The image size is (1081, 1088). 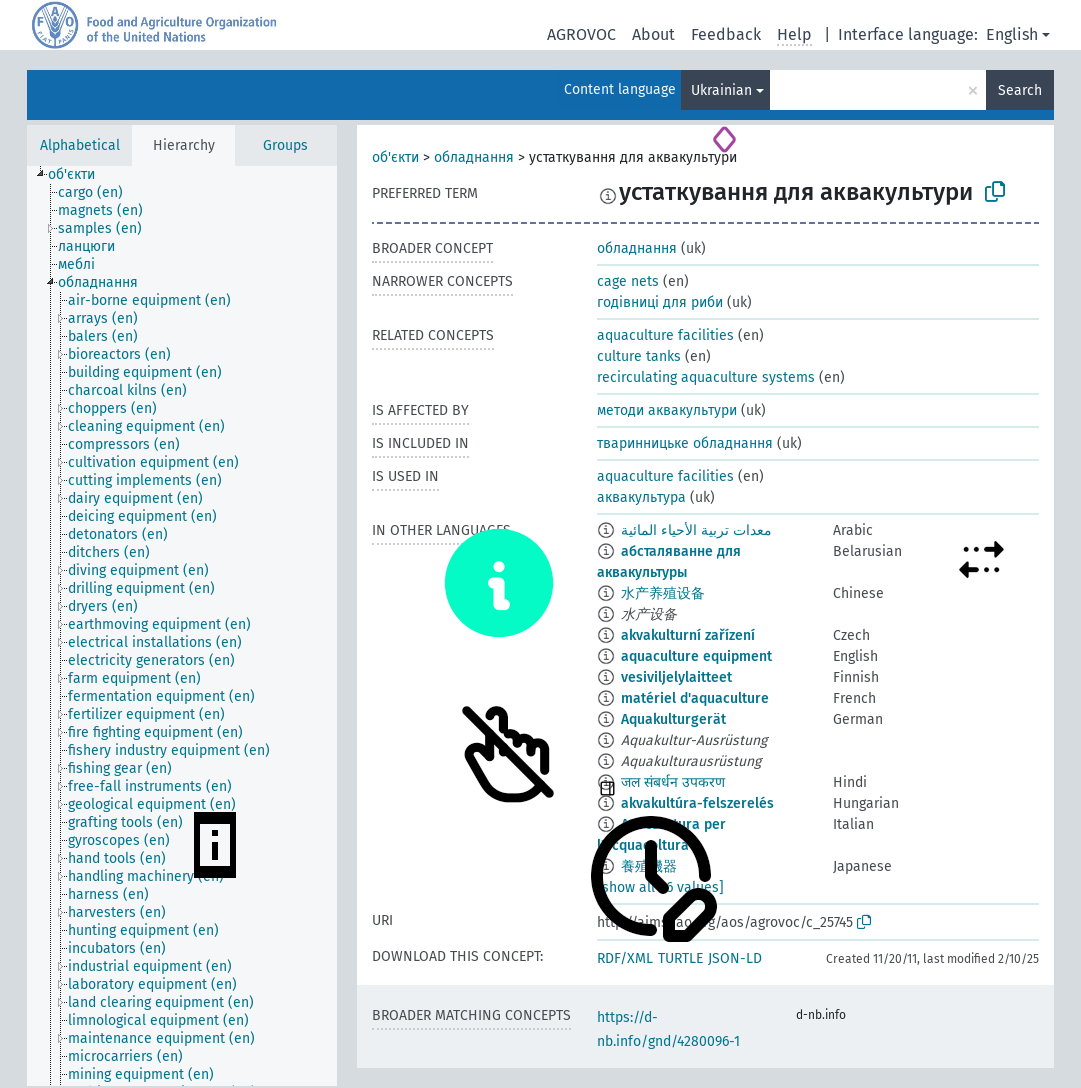 I want to click on touch interaction disabled, so click(x=508, y=752).